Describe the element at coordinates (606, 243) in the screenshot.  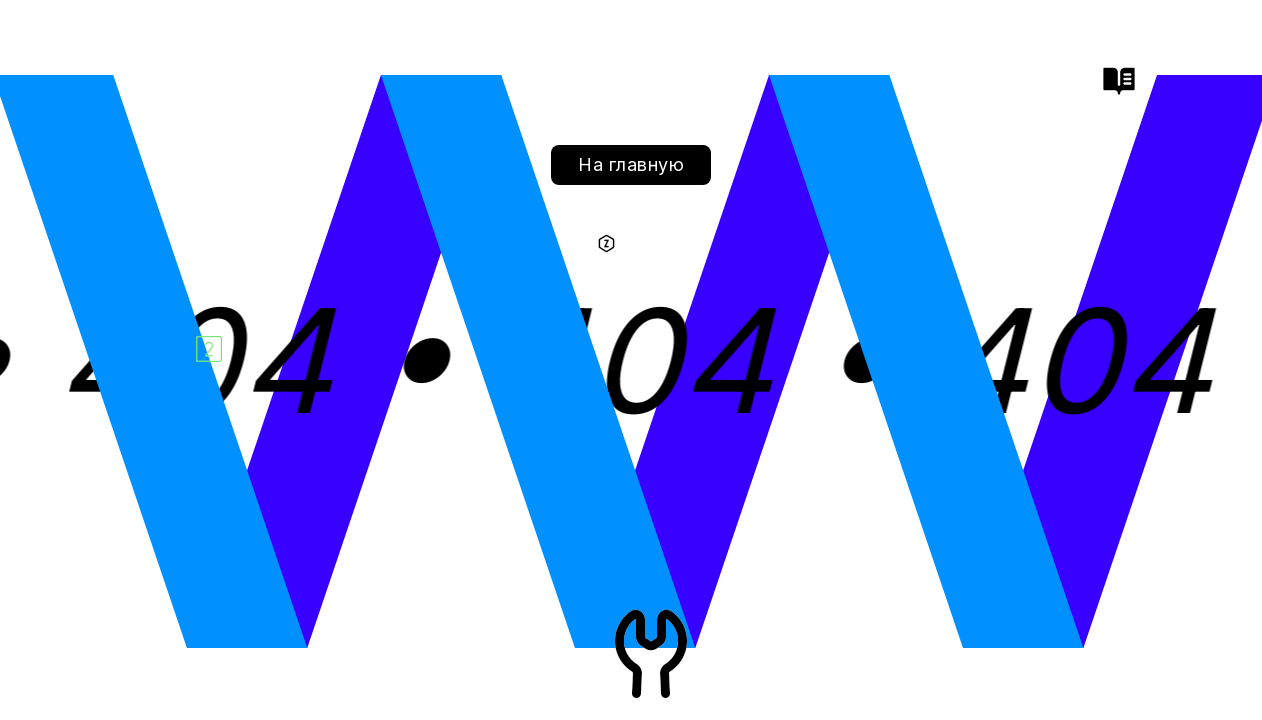
I see `app or service logo starting with Z` at that location.